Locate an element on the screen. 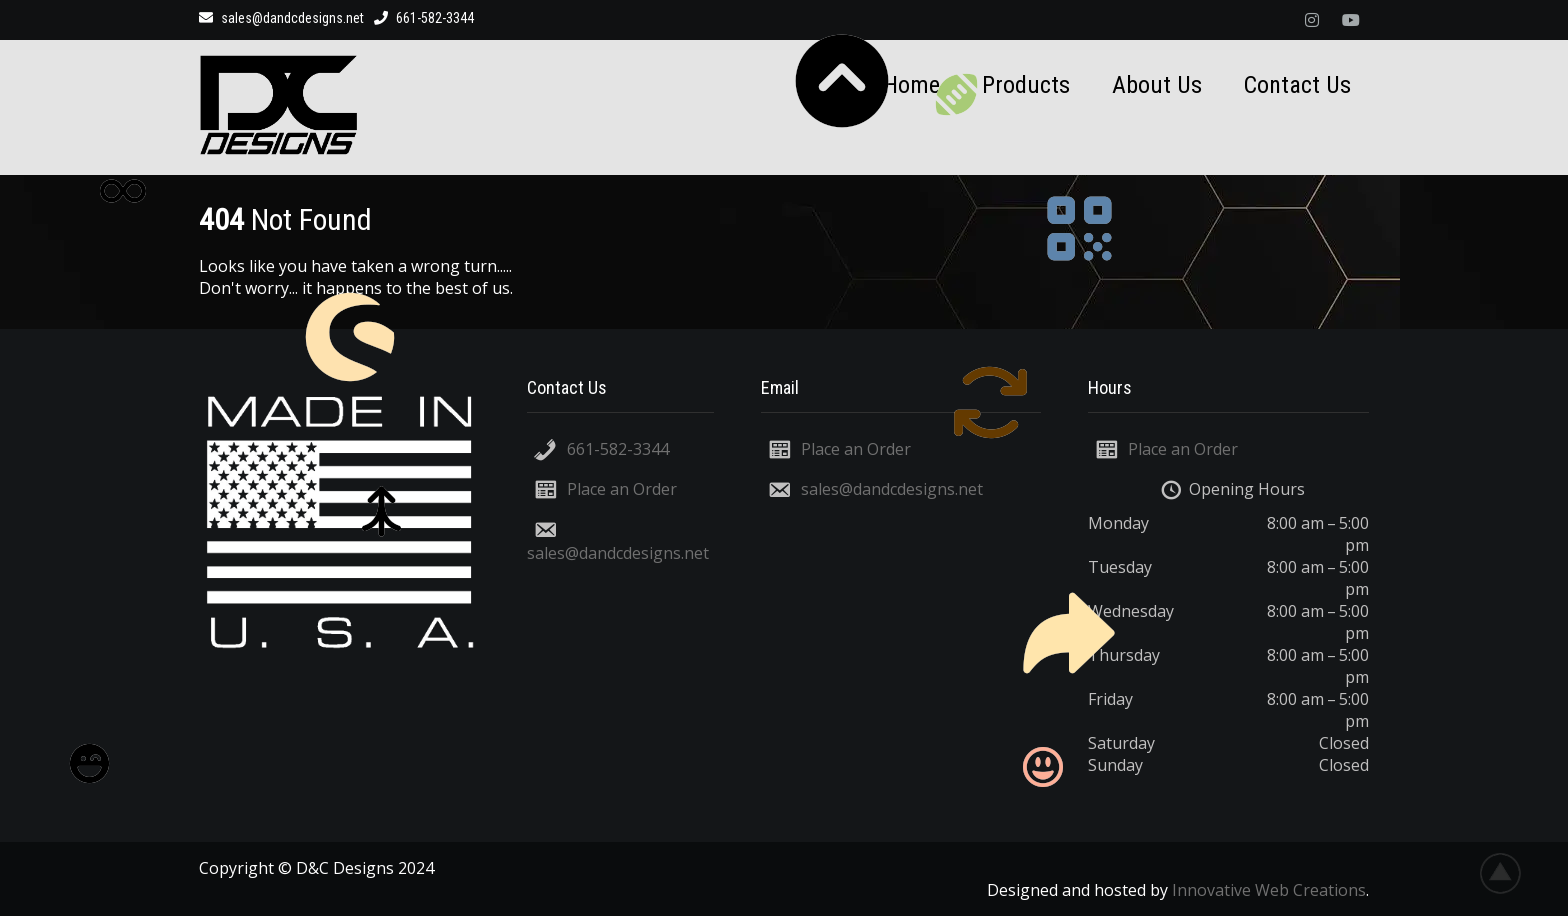  share or forward content is located at coordinates (1069, 633).